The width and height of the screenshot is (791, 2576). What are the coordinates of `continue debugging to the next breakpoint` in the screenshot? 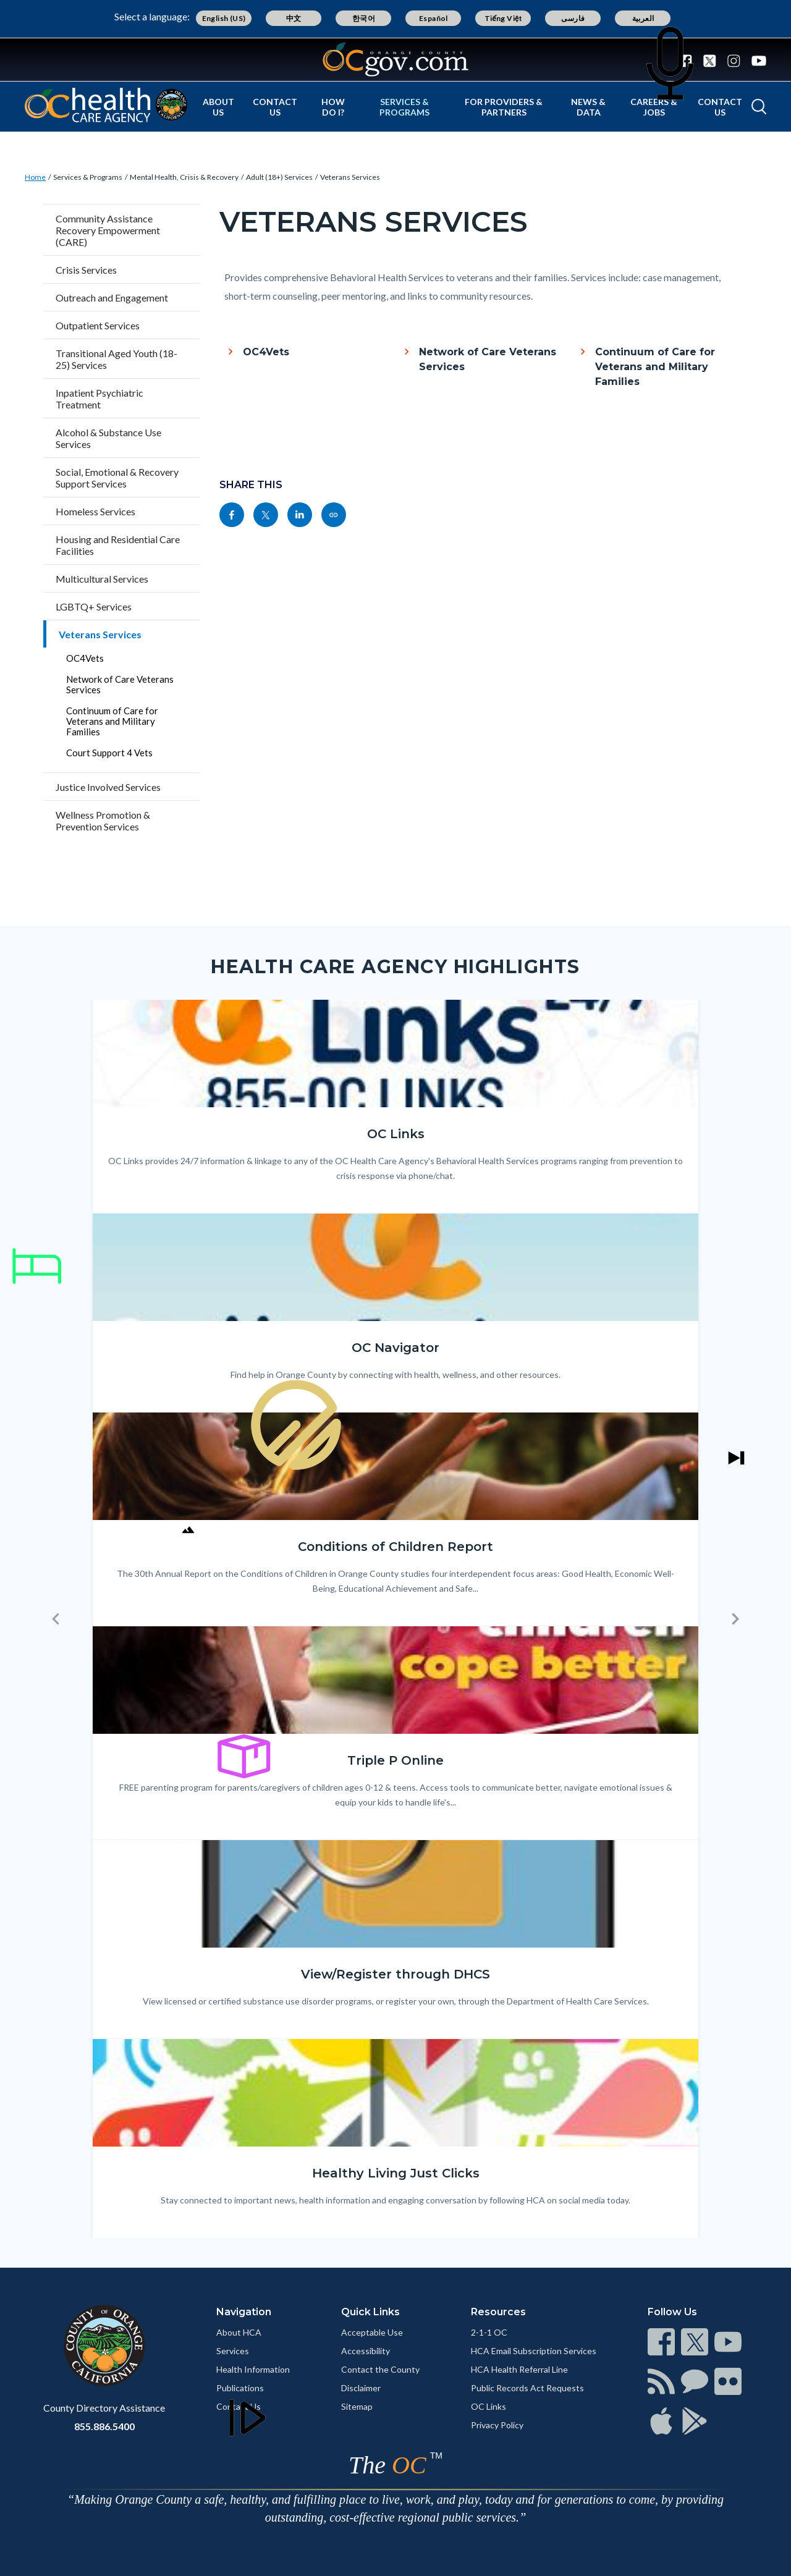 It's located at (246, 2418).